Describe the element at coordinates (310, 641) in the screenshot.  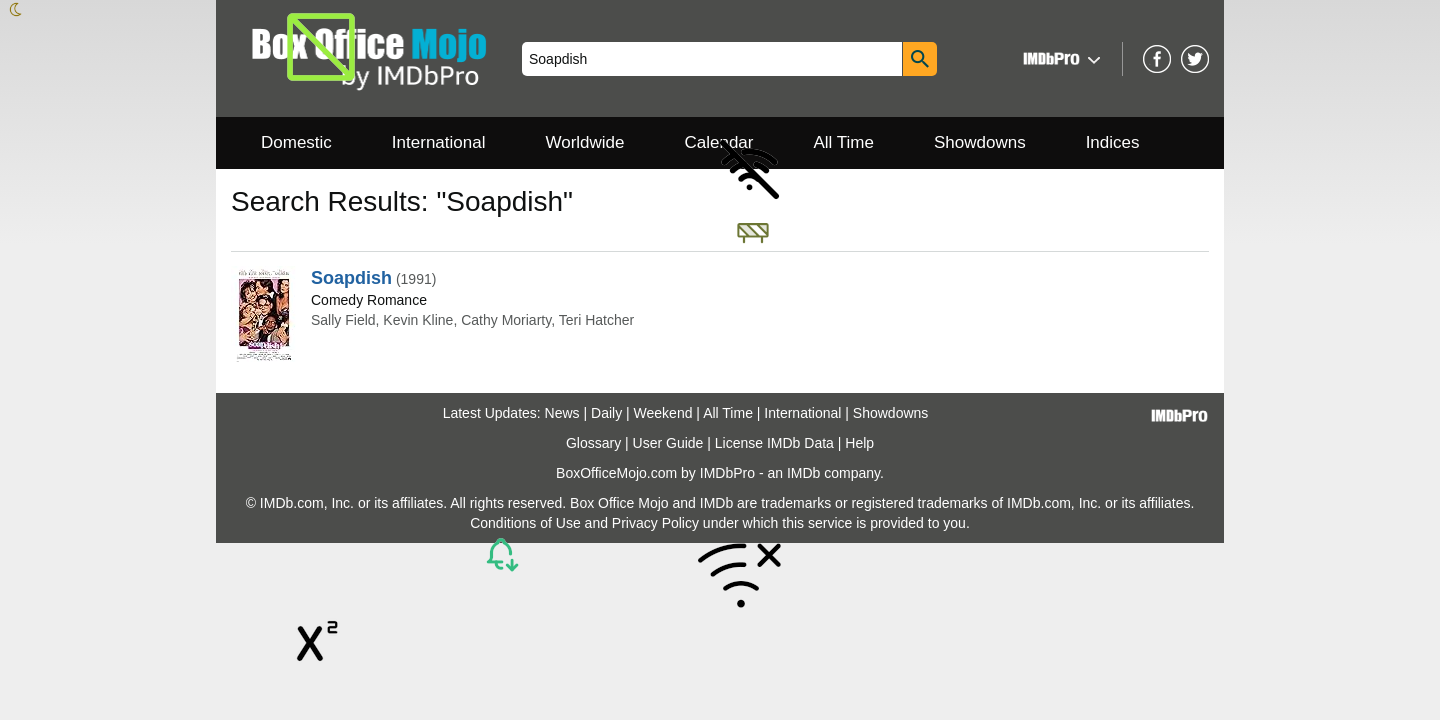
I see `format selected text as superscript` at that location.